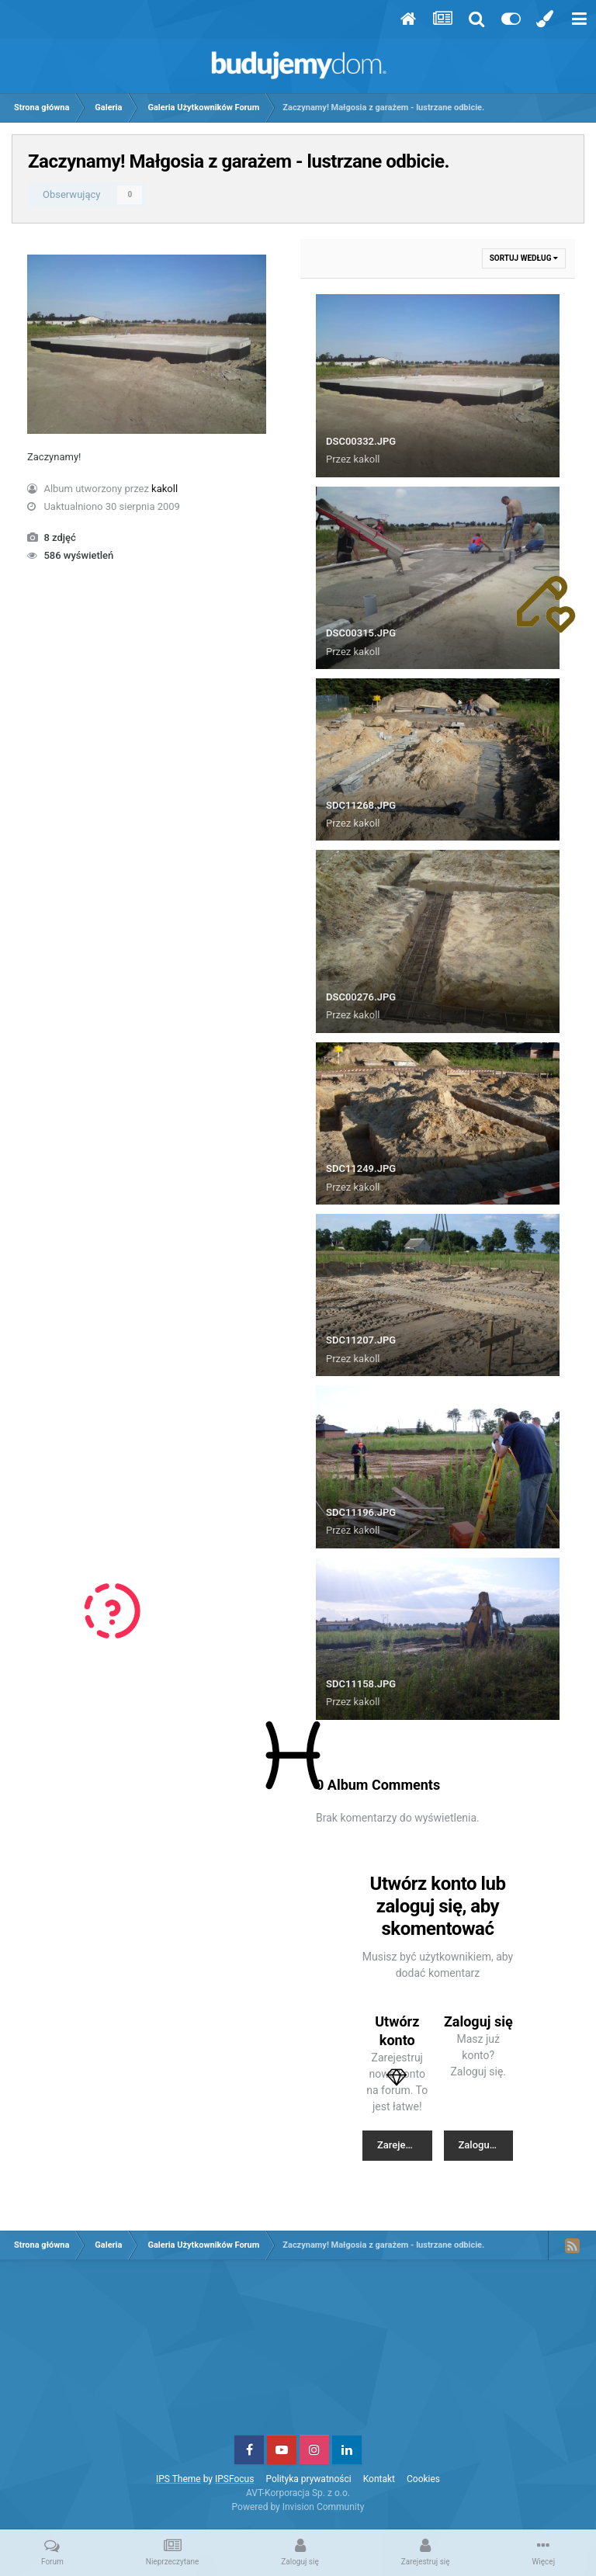  I want to click on view help for current progress status, so click(112, 1610).